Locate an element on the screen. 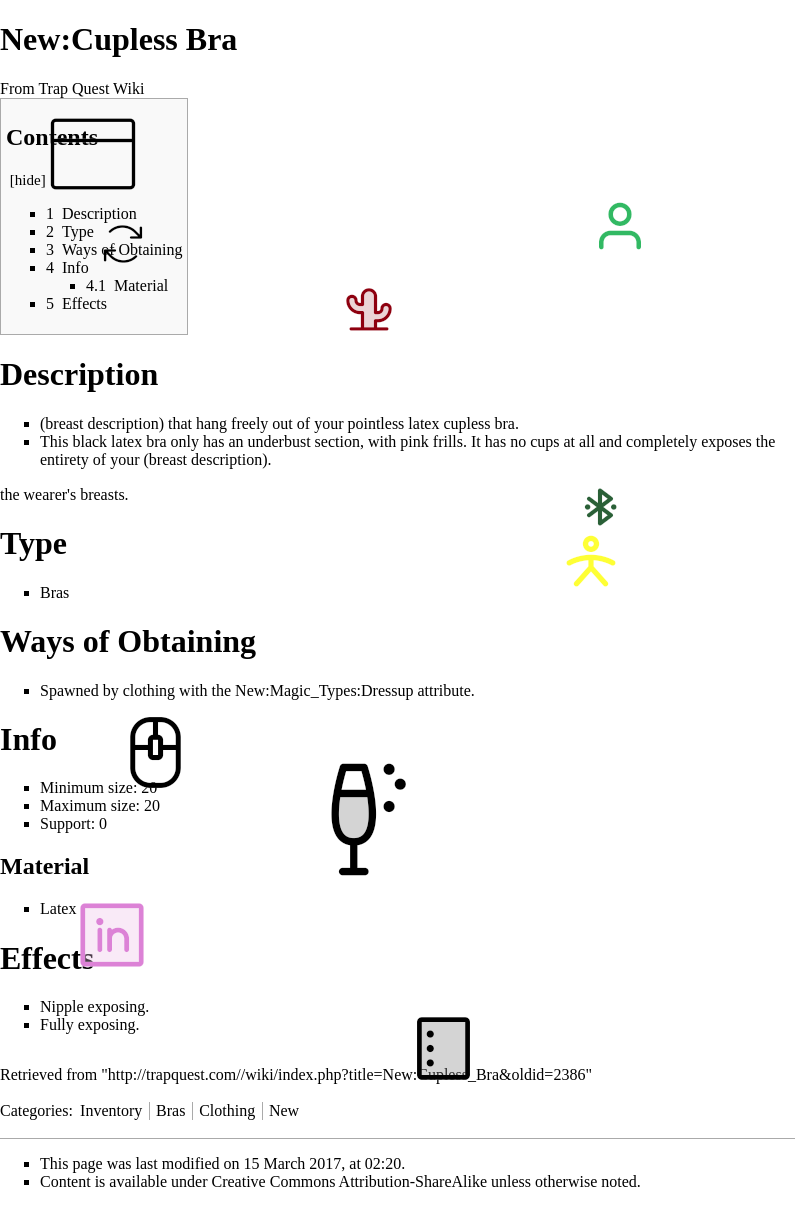  indicates bluetooth is connected to a device is located at coordinates (600, 507).